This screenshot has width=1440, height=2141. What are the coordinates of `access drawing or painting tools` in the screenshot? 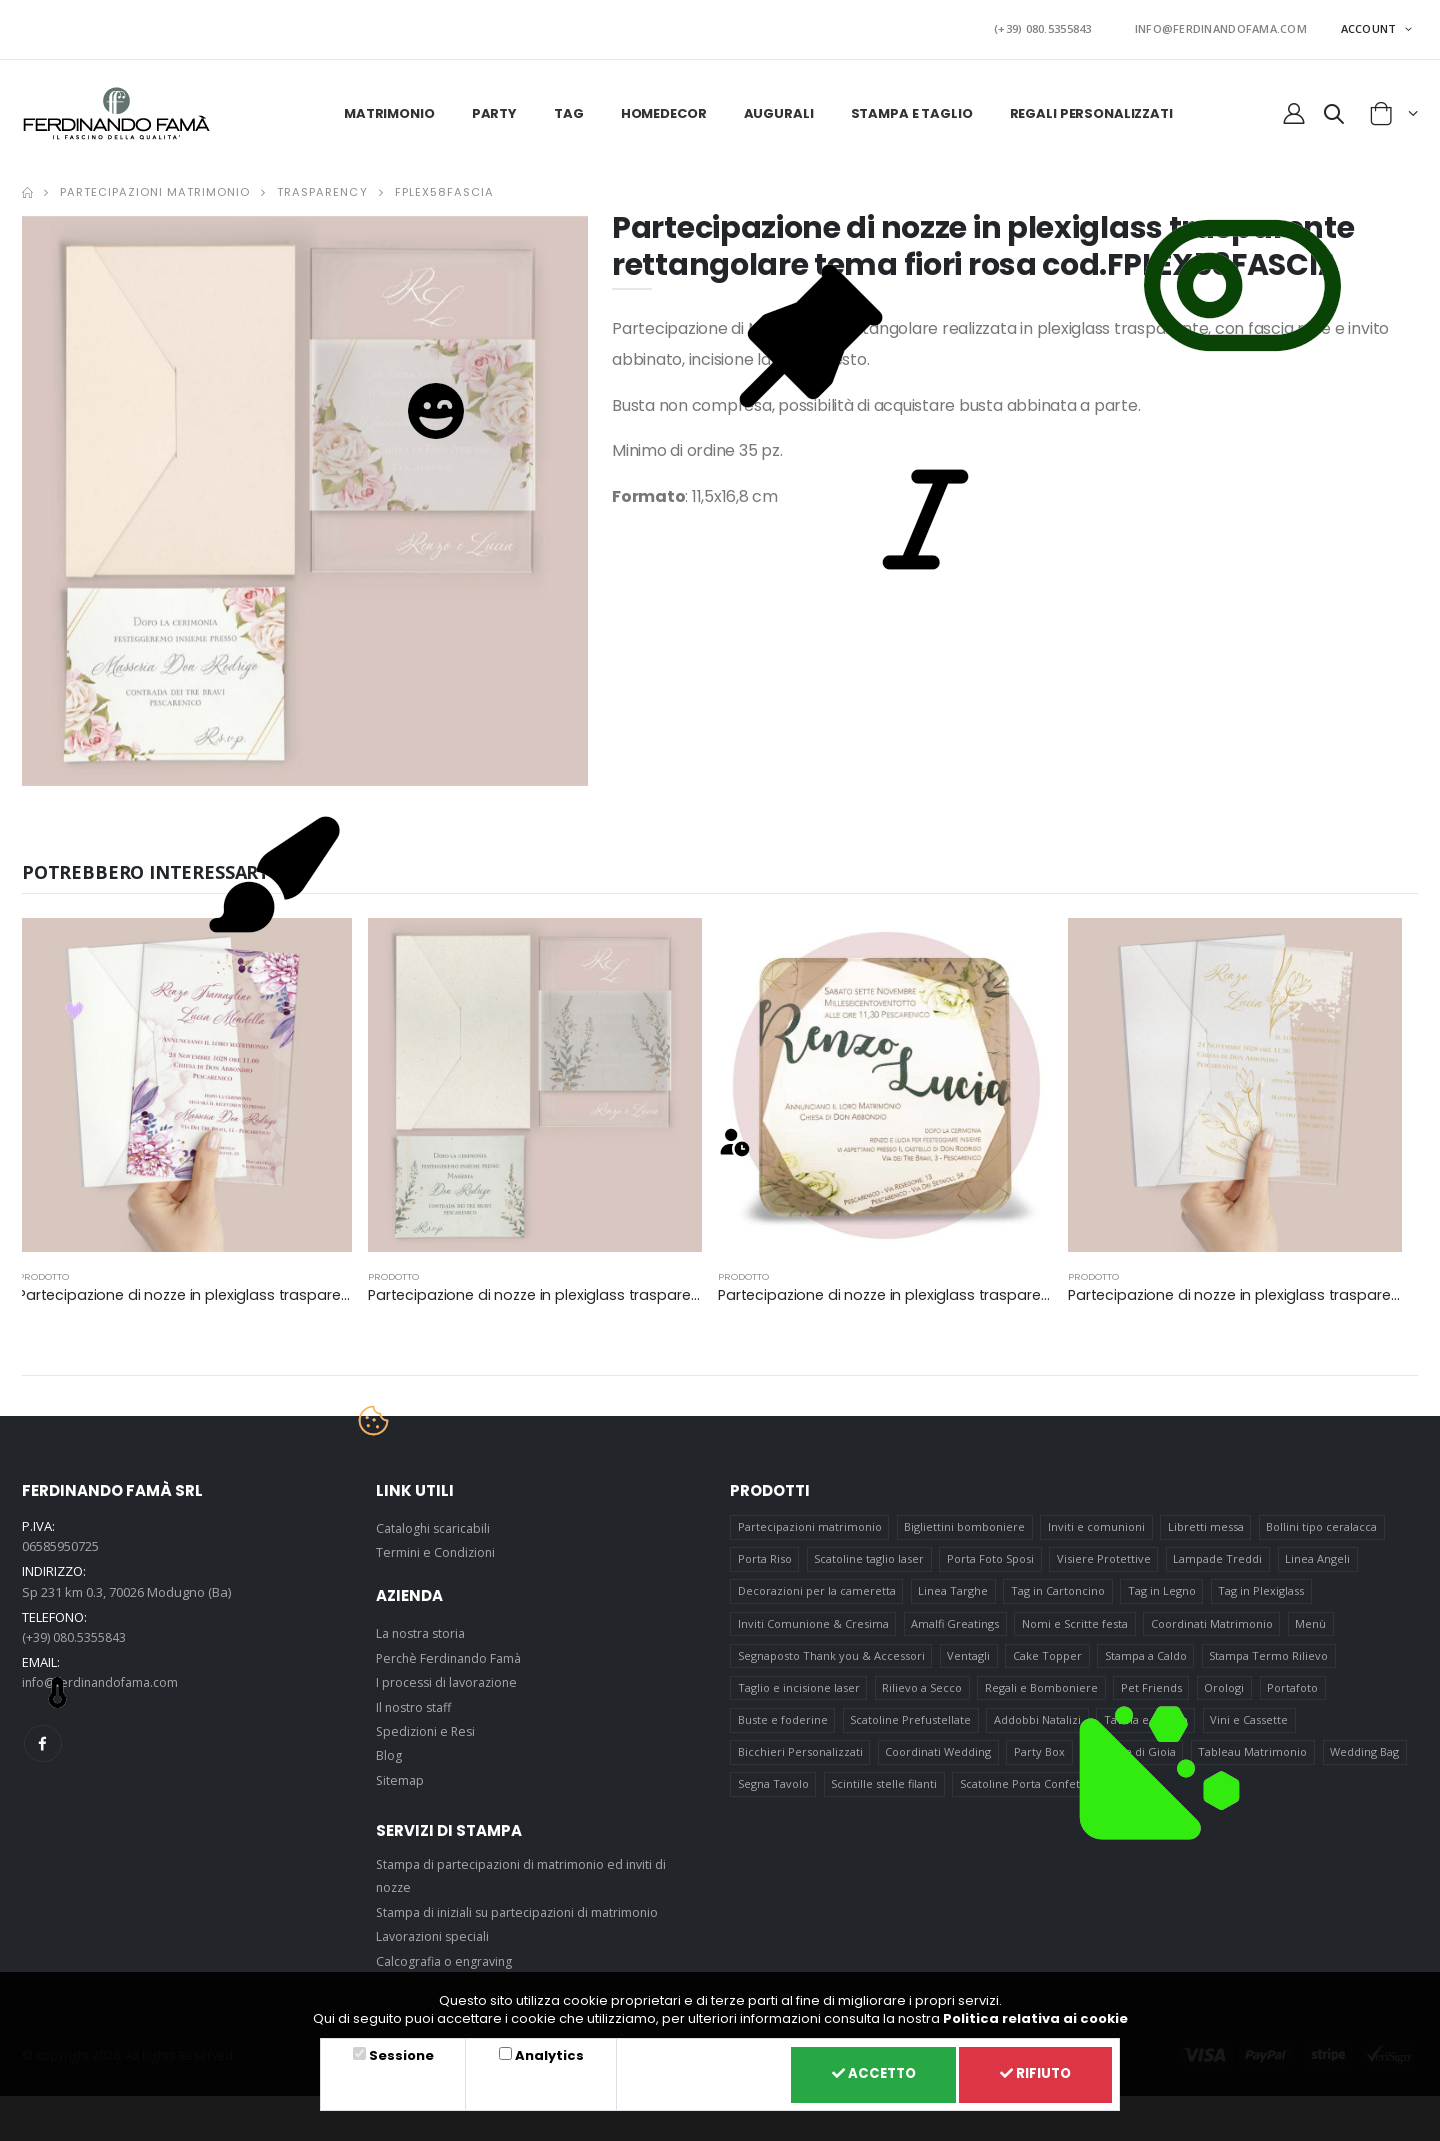 It's located at (274, 874).